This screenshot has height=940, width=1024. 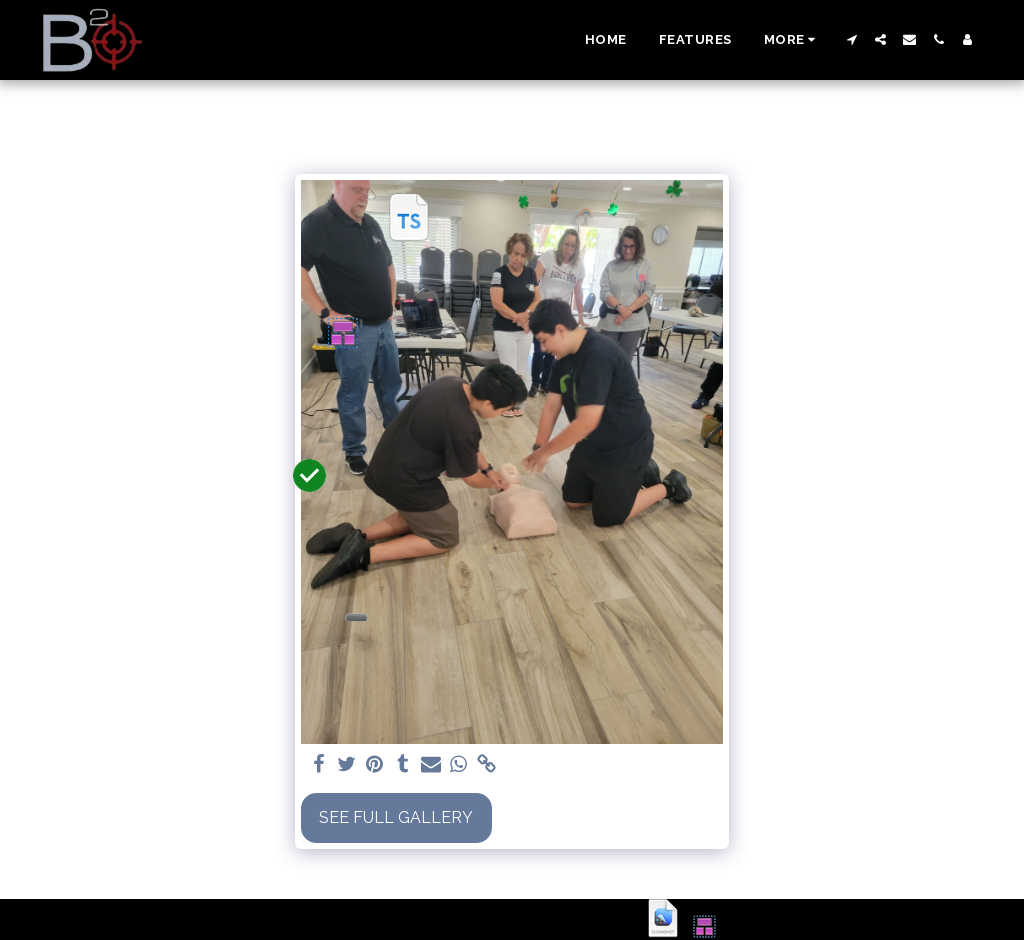 I want to click on open a screenshot or capture in CleanShot X, so click(x=663, y=918).